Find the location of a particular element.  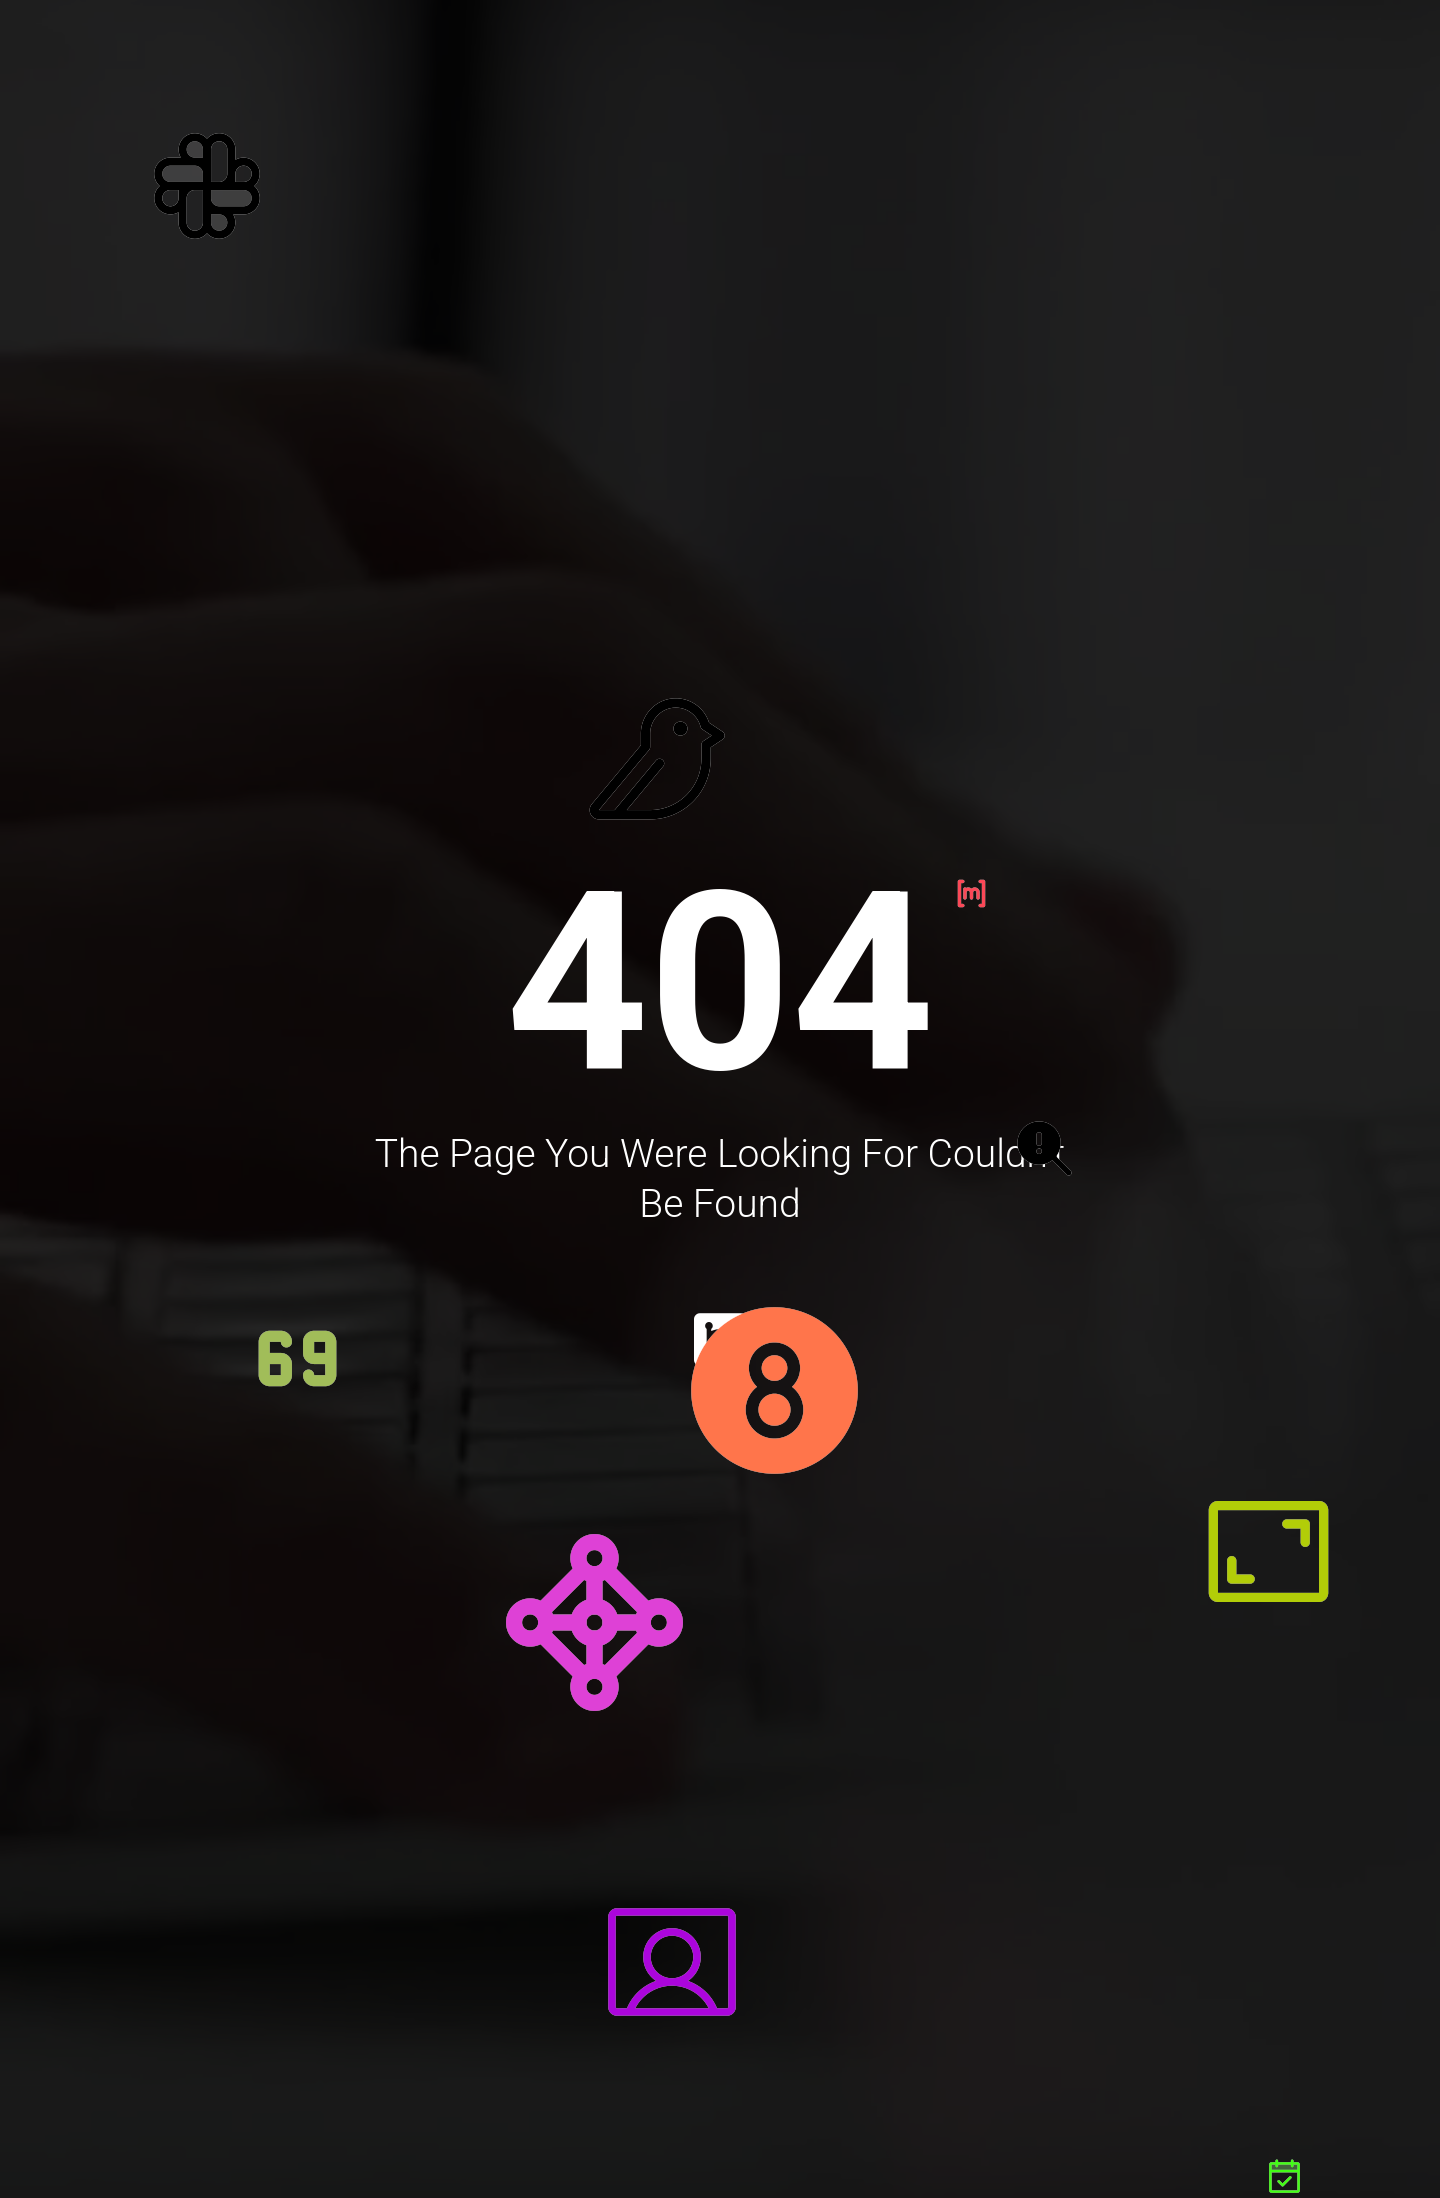

enter fullscreen mode is located at coordinates (1268, 1551).